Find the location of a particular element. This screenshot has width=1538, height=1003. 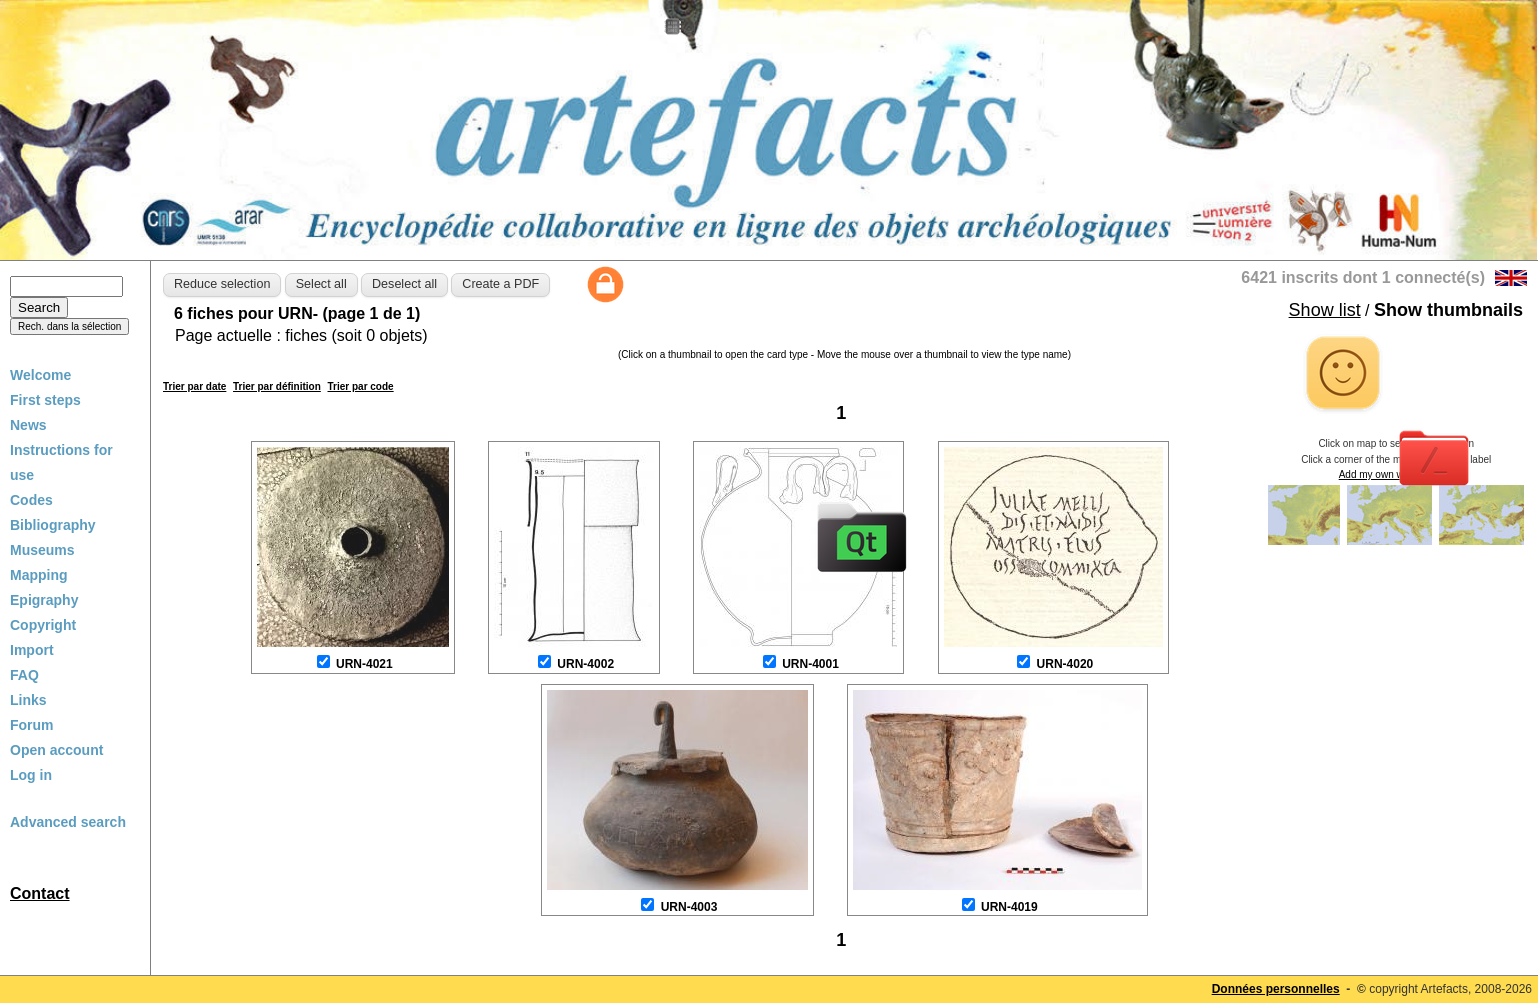

firmware file type indicator is located at coordinates (672, 26).